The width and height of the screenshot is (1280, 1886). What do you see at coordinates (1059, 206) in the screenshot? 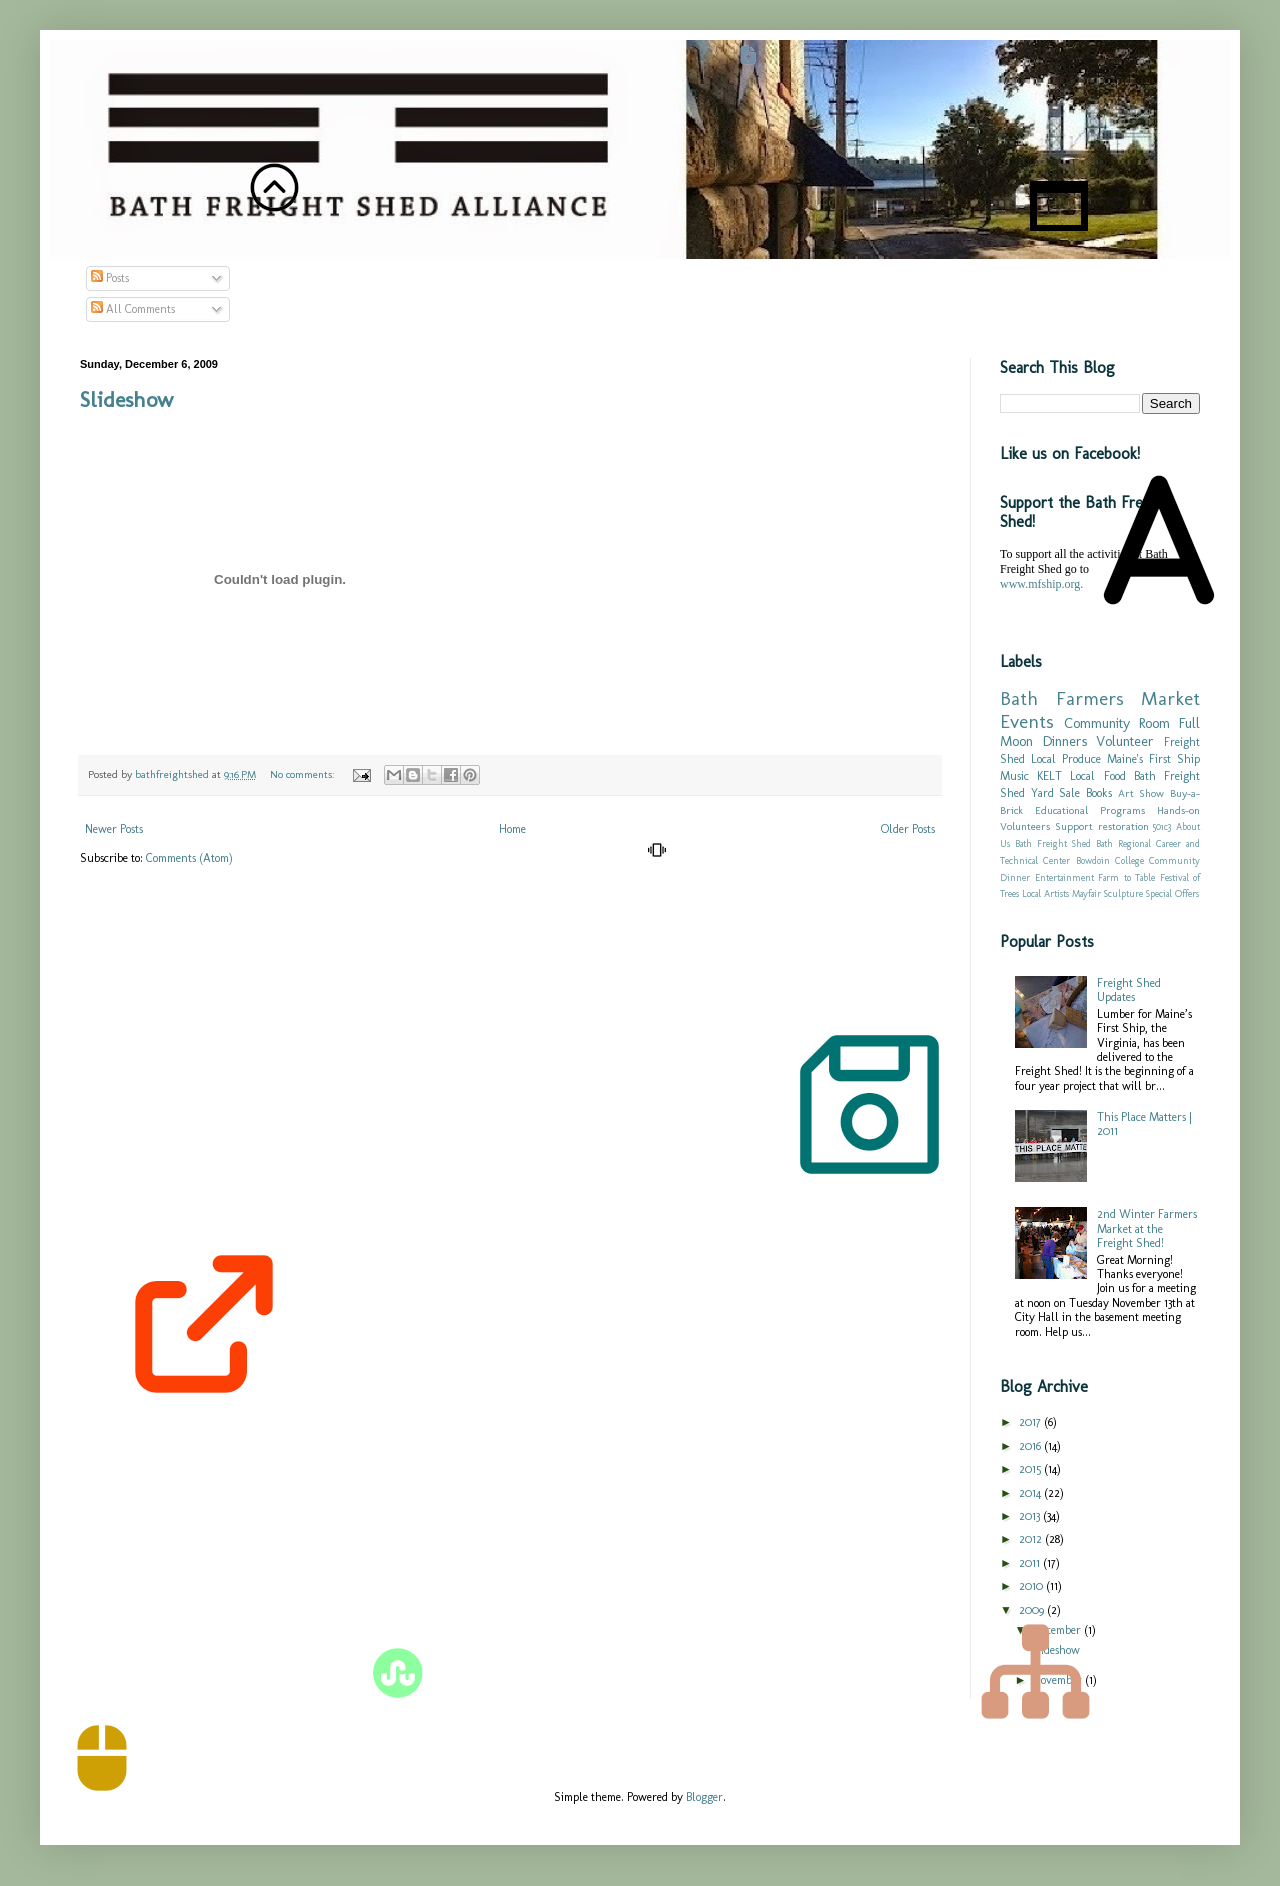
I see `open a web page or browser window` at bounding box center [1059, 206].